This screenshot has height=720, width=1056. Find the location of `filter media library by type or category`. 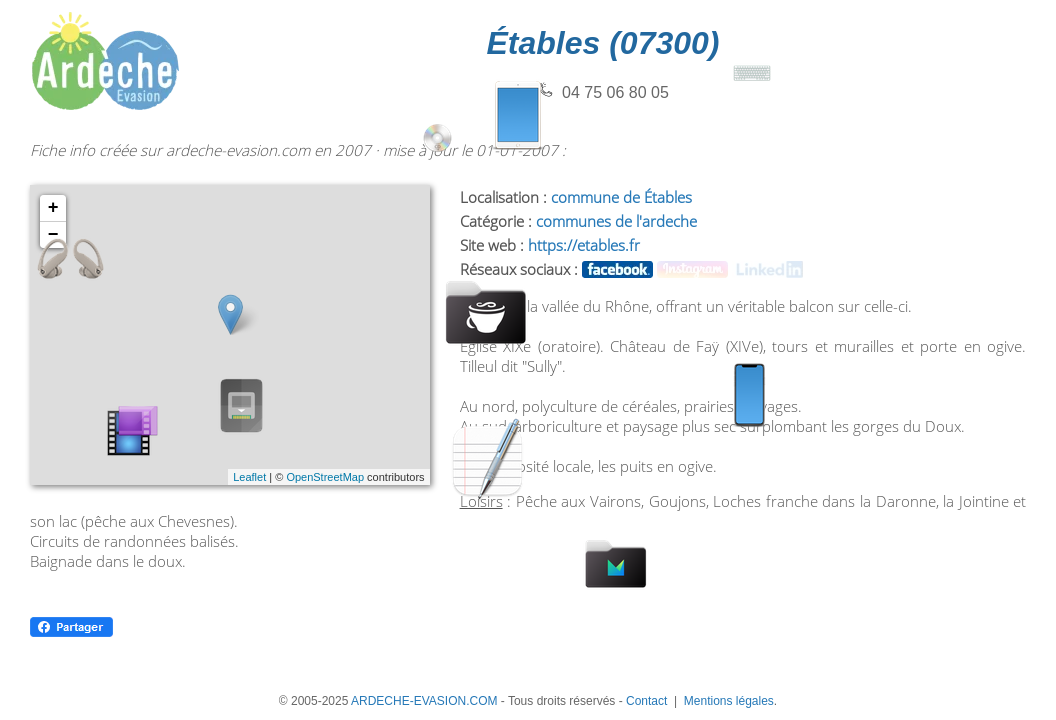

filter media library by type or category is located at coordinates (132, 430).